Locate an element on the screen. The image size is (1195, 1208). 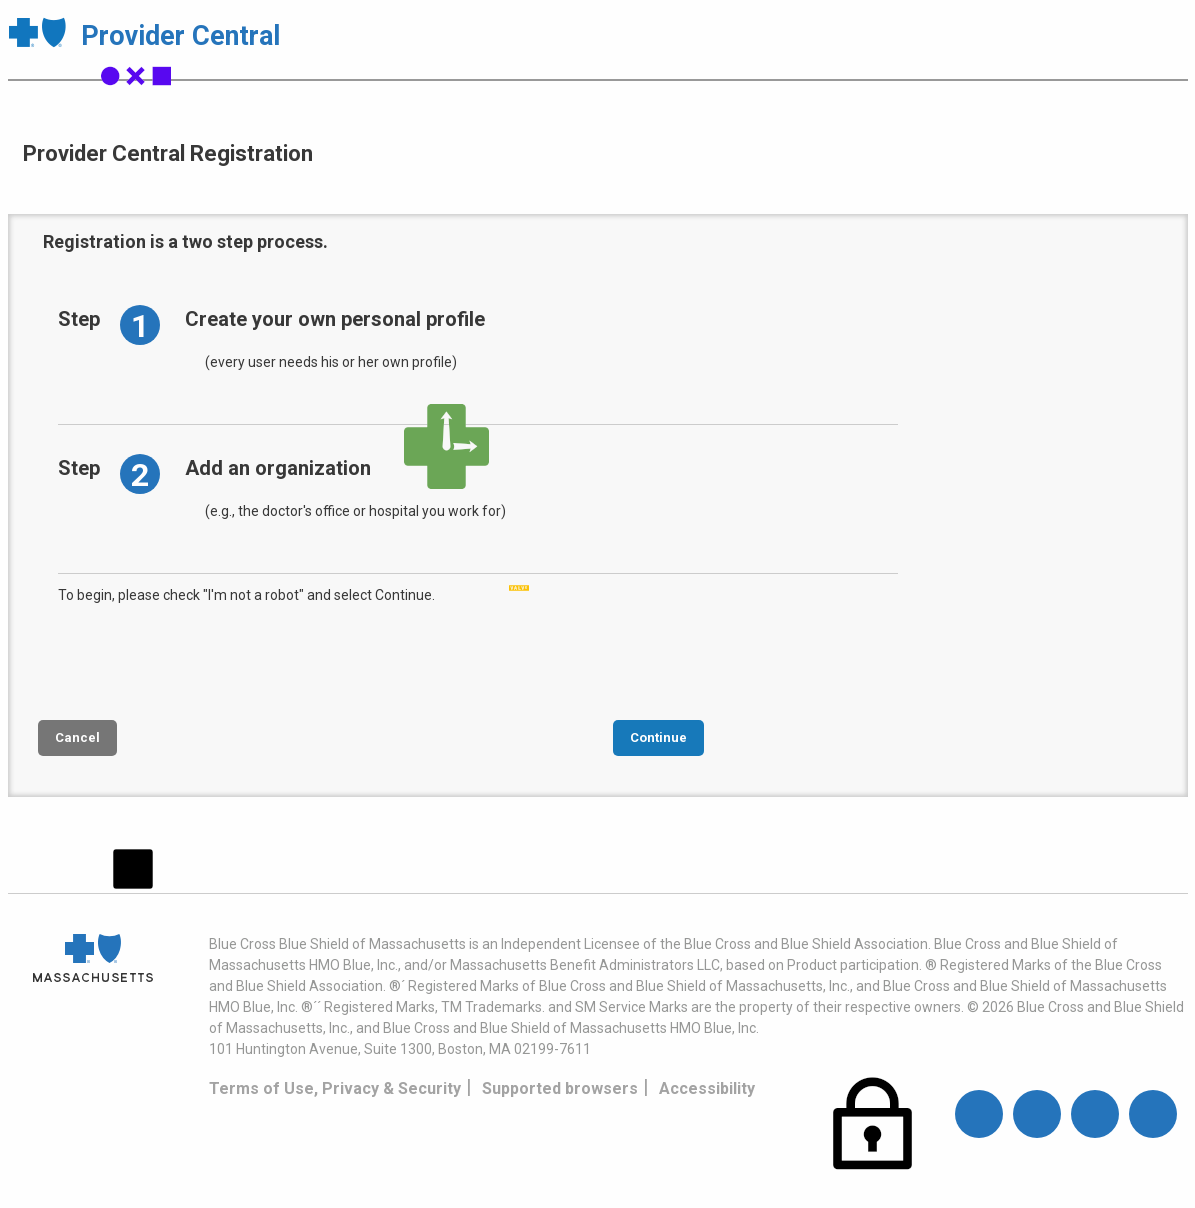
stop media playback is located at coordinates (133, 869).